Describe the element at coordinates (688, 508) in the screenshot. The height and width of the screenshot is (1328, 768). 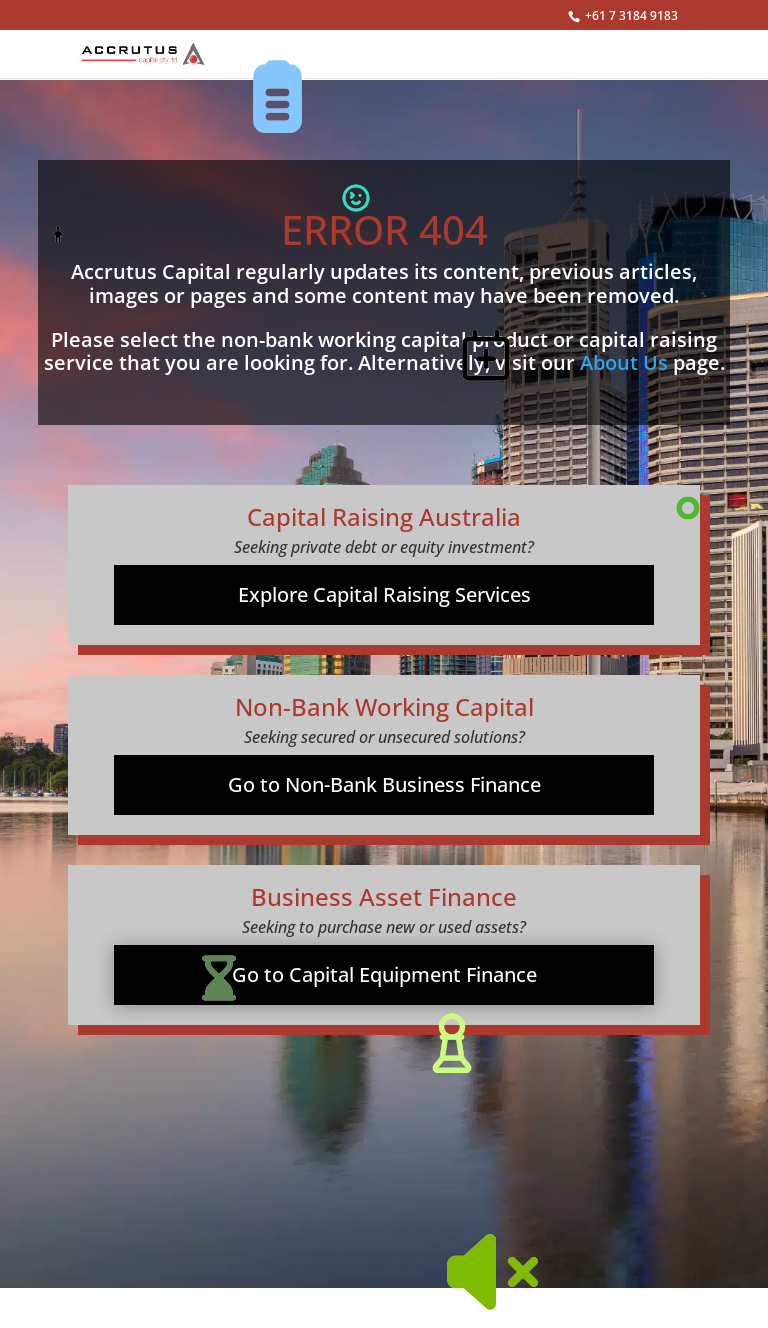
I see `indicates an unread item or notification` at that location.